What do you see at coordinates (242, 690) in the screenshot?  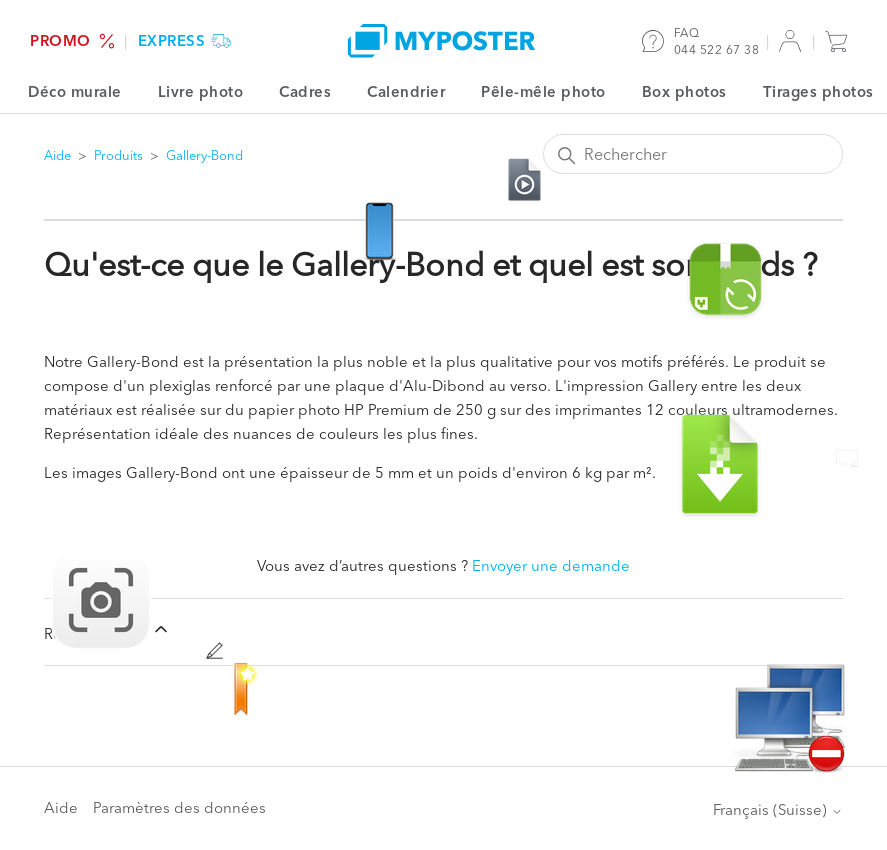 I see `add a new bookmark` at bounding box center [242, 690].